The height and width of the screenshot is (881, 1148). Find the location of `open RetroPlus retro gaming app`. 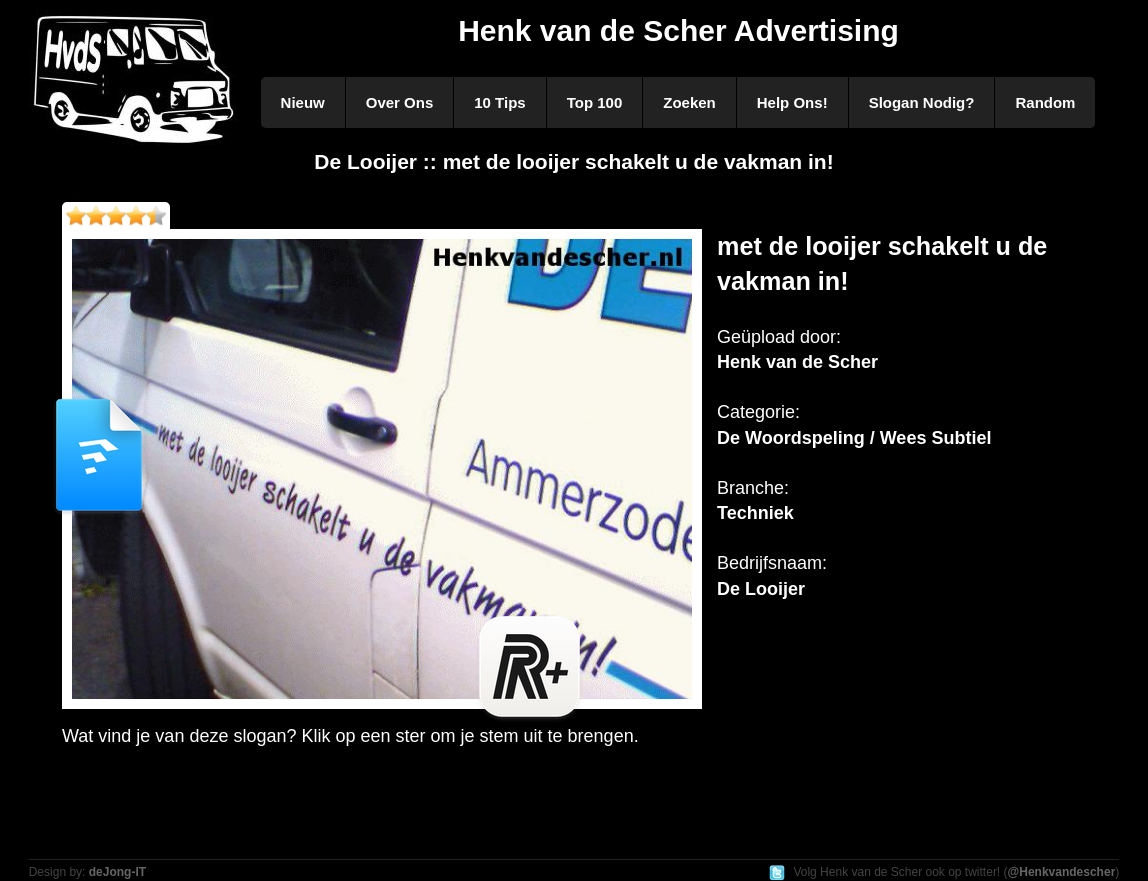

open RetroPlus retro gaming app is located at coordinates (529, 666).